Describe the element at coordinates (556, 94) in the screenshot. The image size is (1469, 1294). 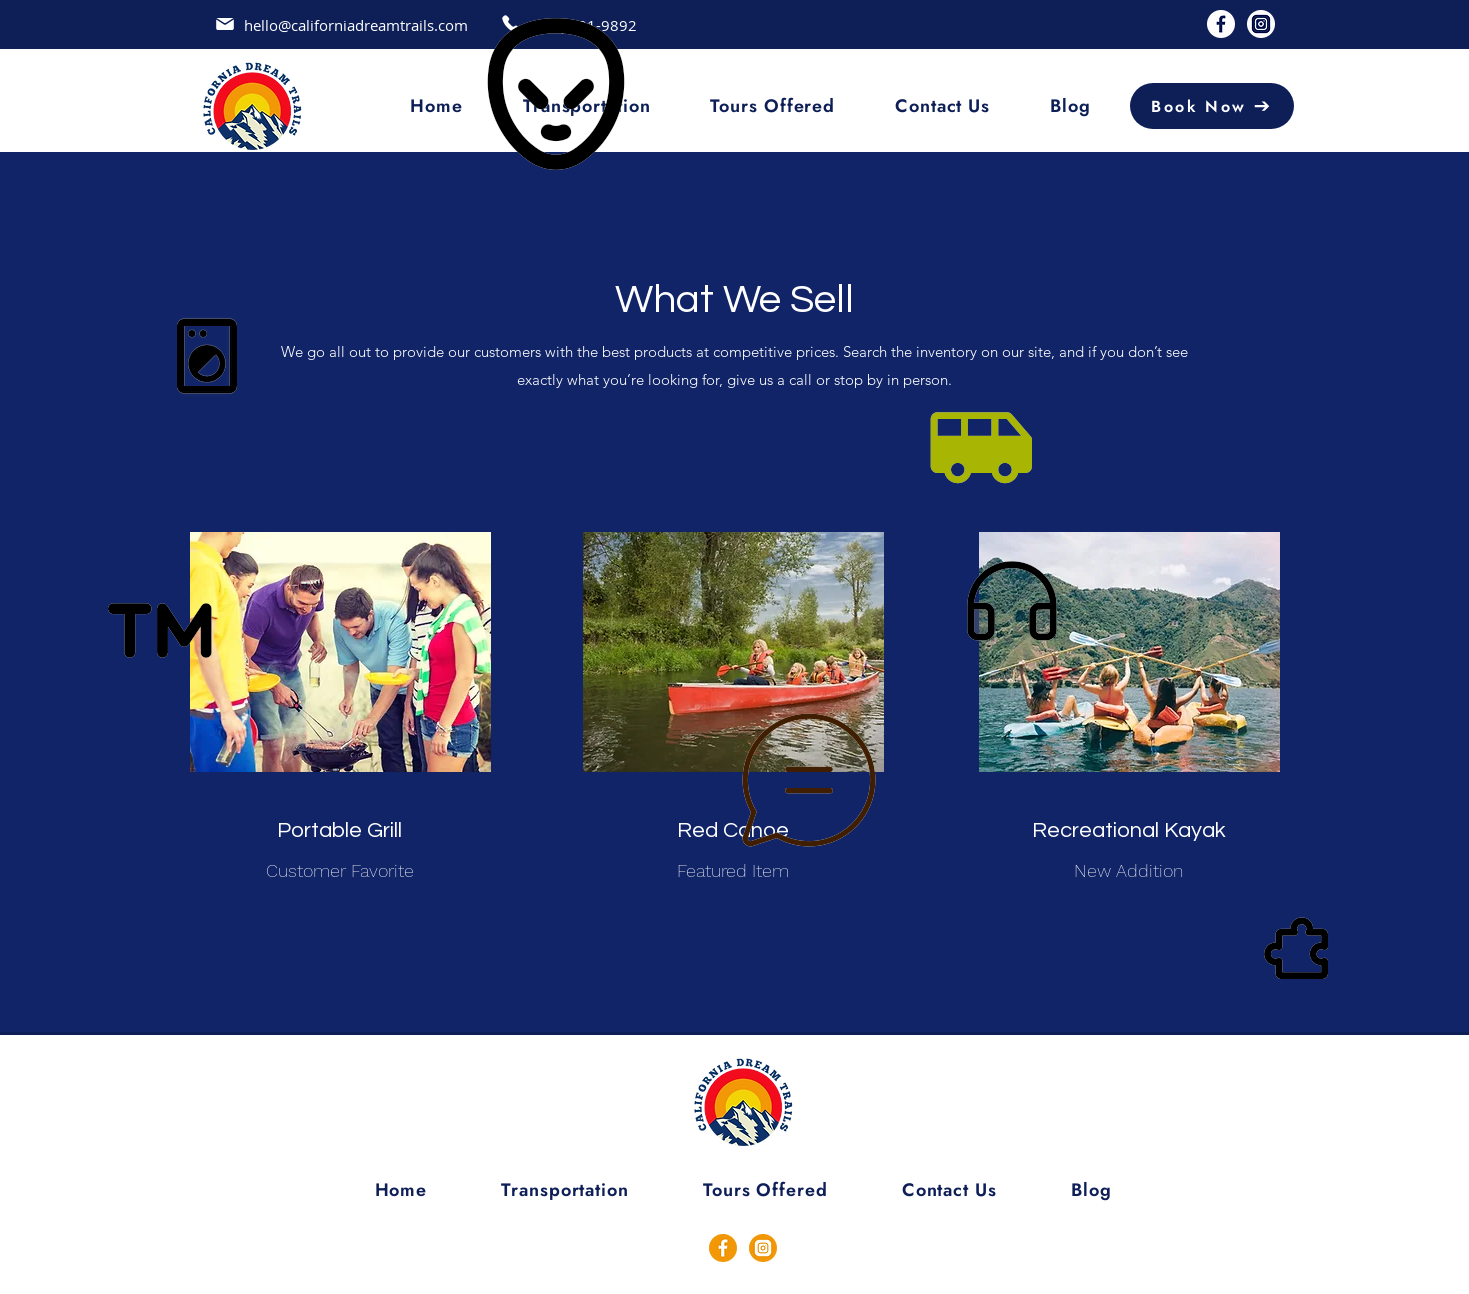
I see `indicates sci-fi or extraterrestrial content` at that location.